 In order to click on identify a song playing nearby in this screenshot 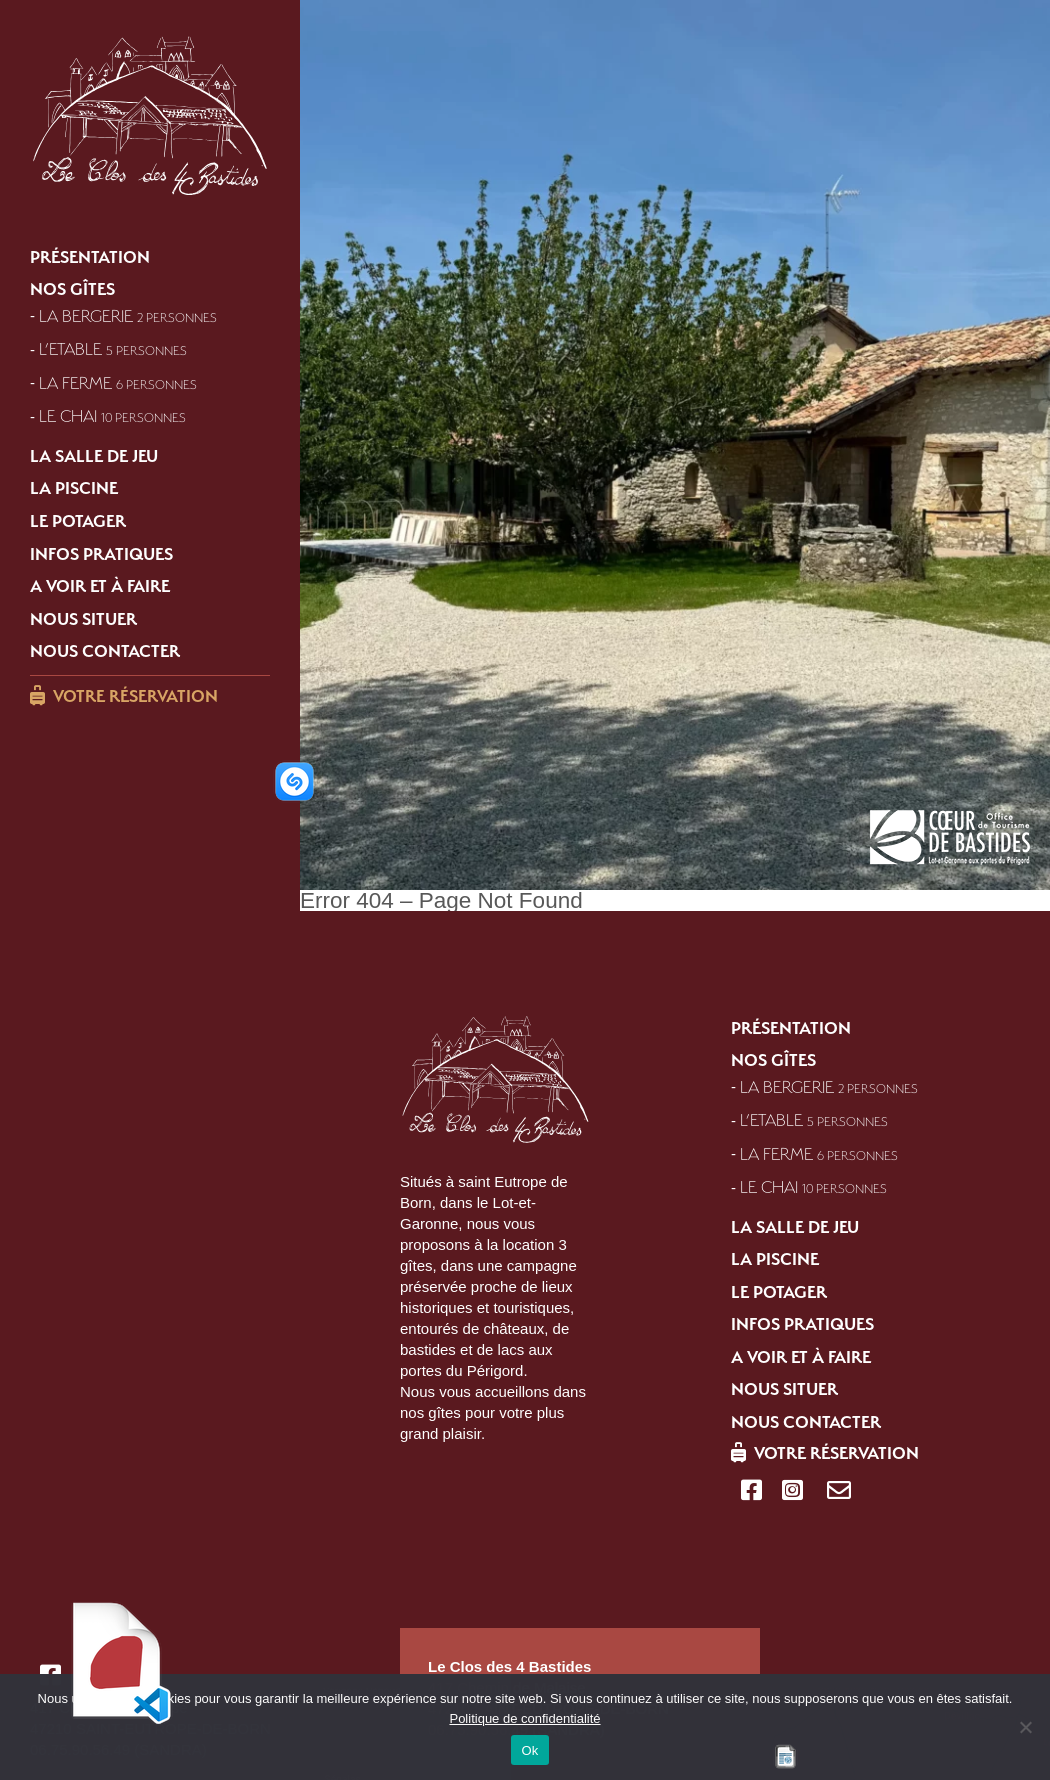, I will do `click(294, 781)`.